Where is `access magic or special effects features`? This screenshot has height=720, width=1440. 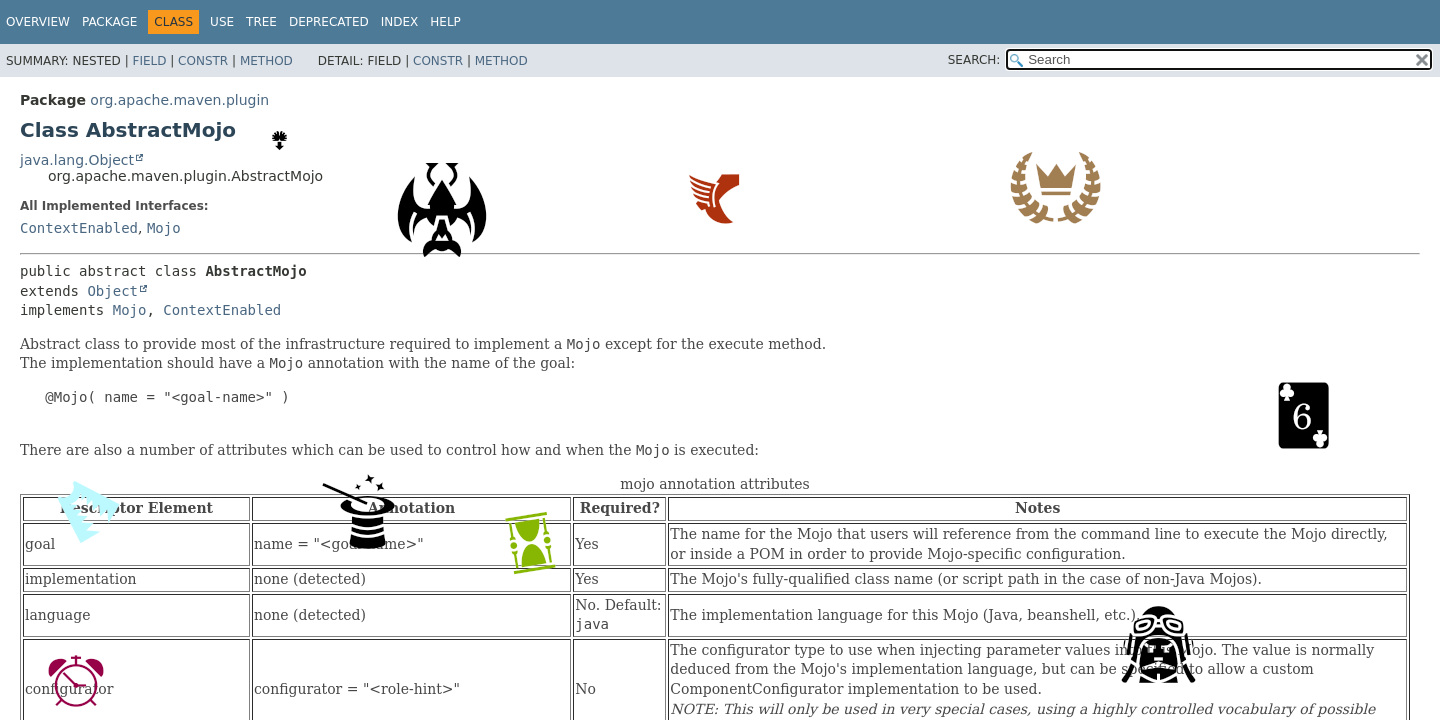
access magic or special effects features is located at coordinates (358, 511).